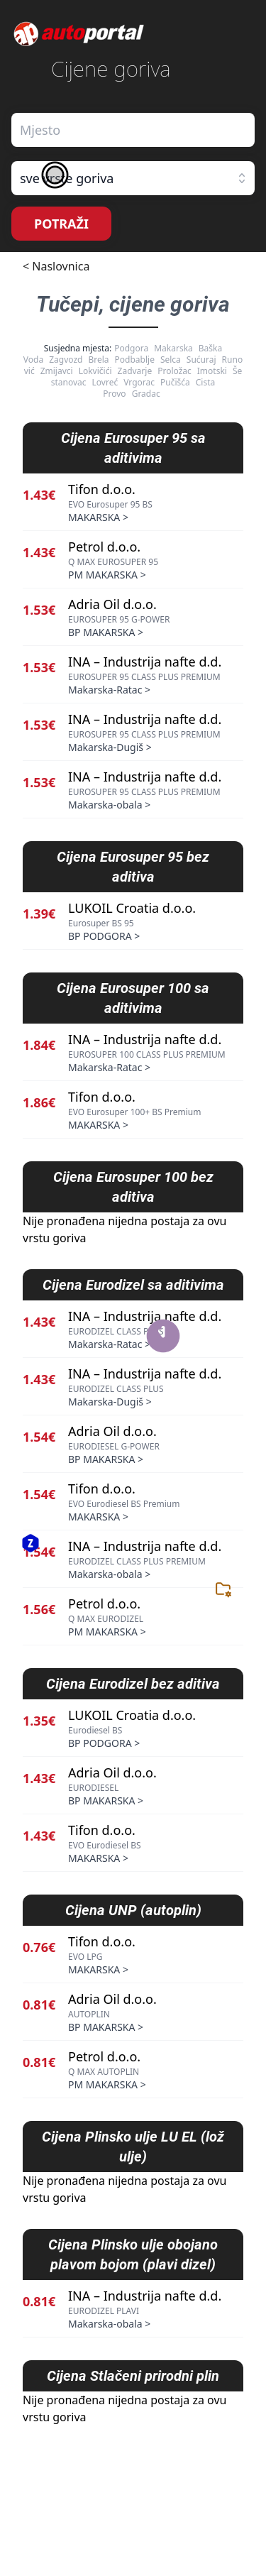 Image resolution: width=266 pixels, height=2576 pixels. I want to click on access z-branded app or service, so click(31, 1543).